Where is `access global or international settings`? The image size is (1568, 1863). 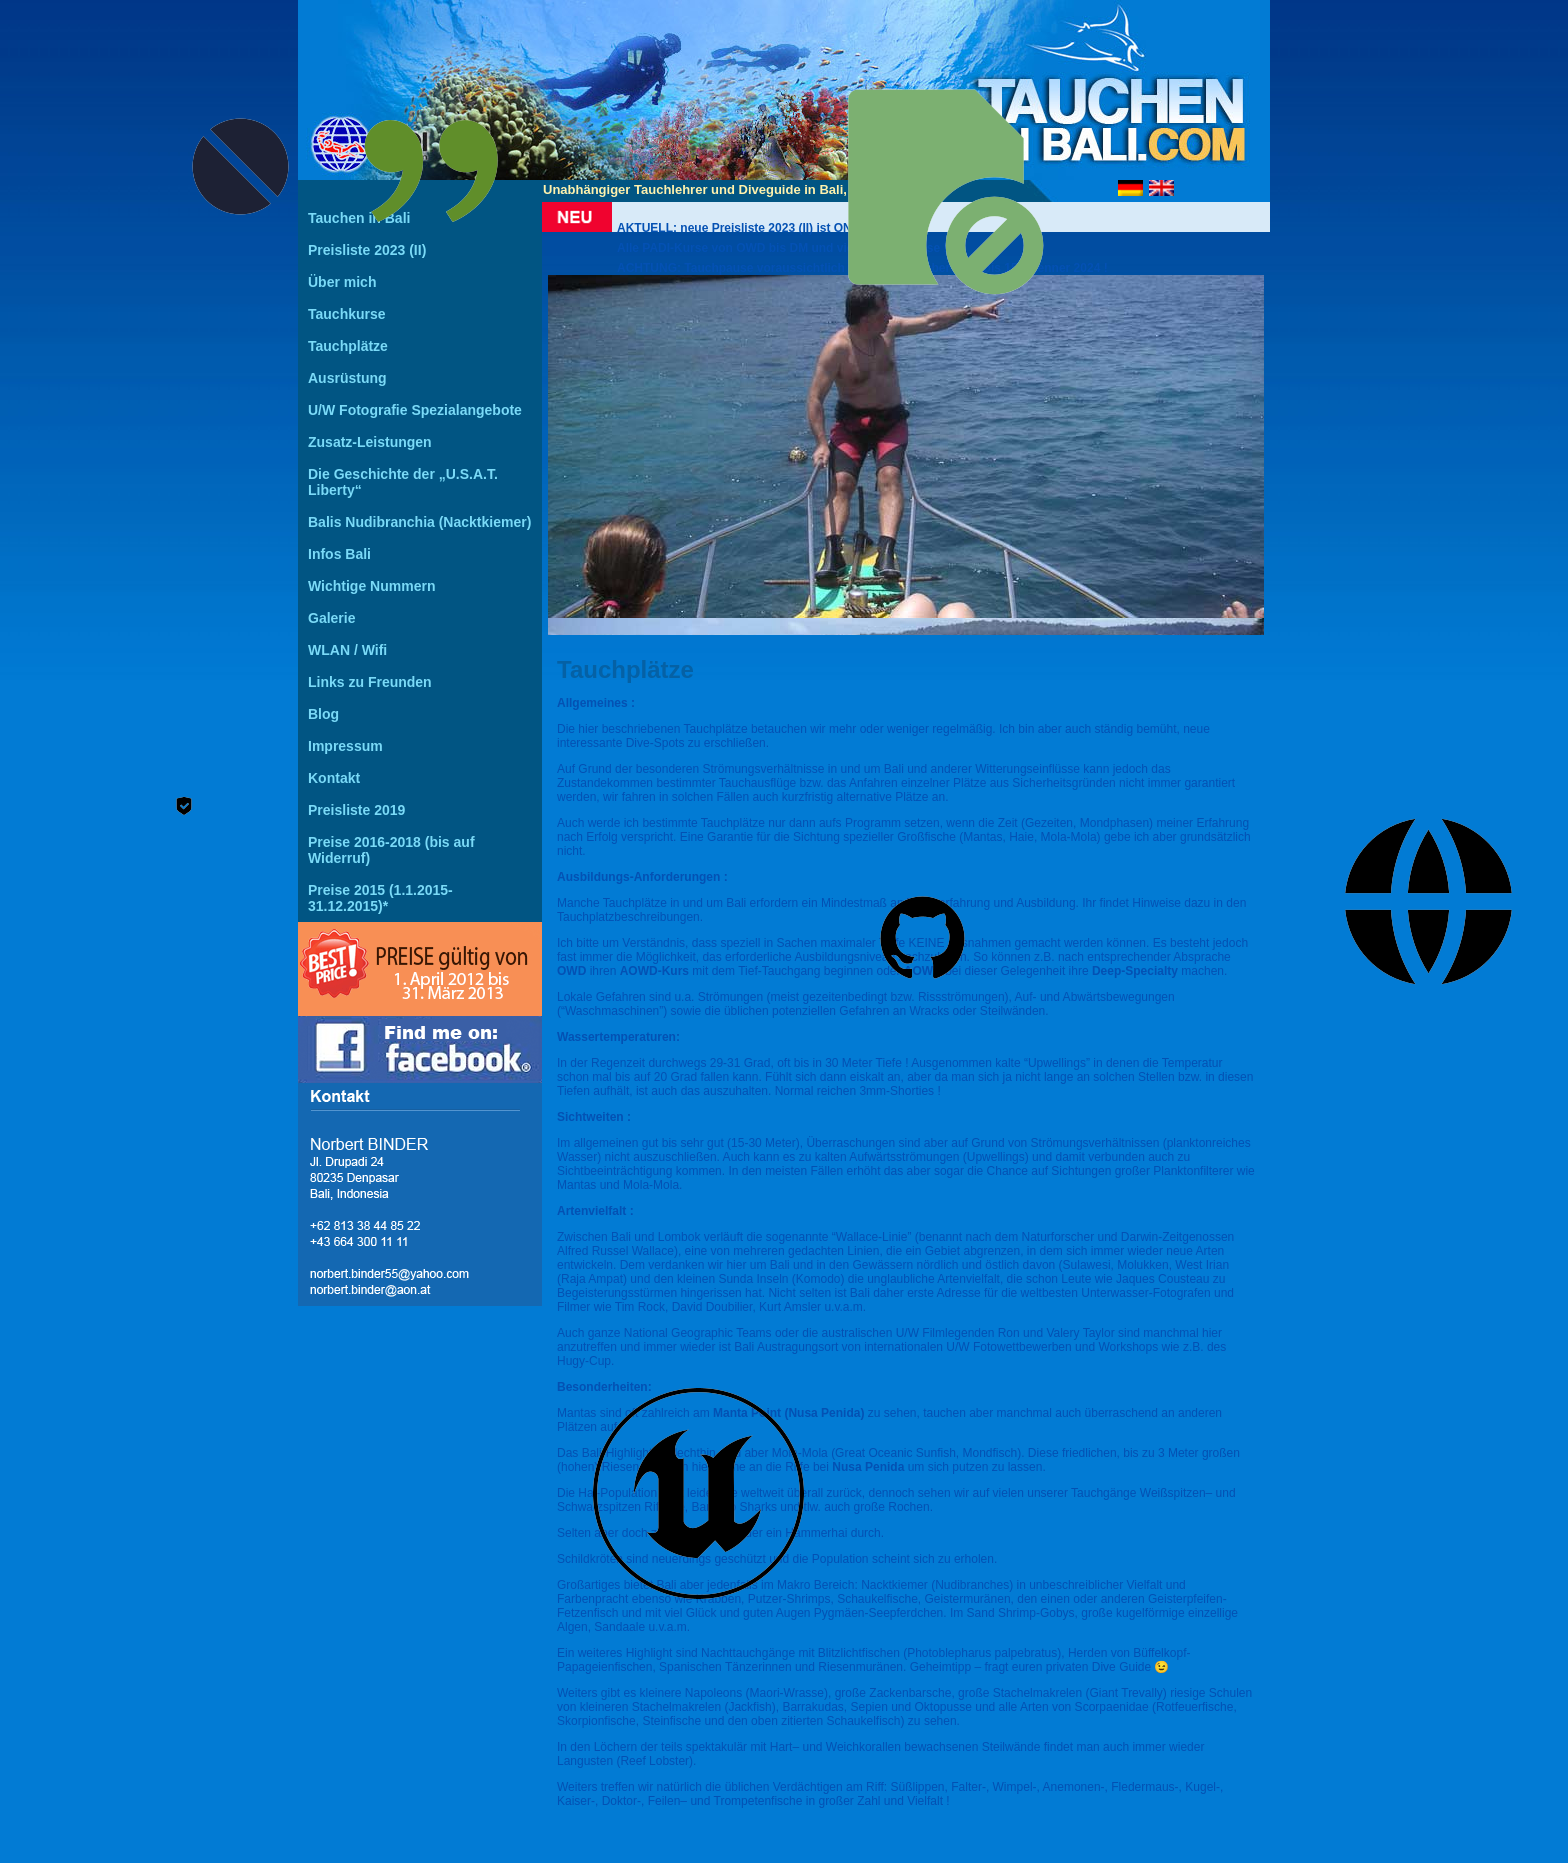 access global or international settings is located at coordinates (1428, 901).